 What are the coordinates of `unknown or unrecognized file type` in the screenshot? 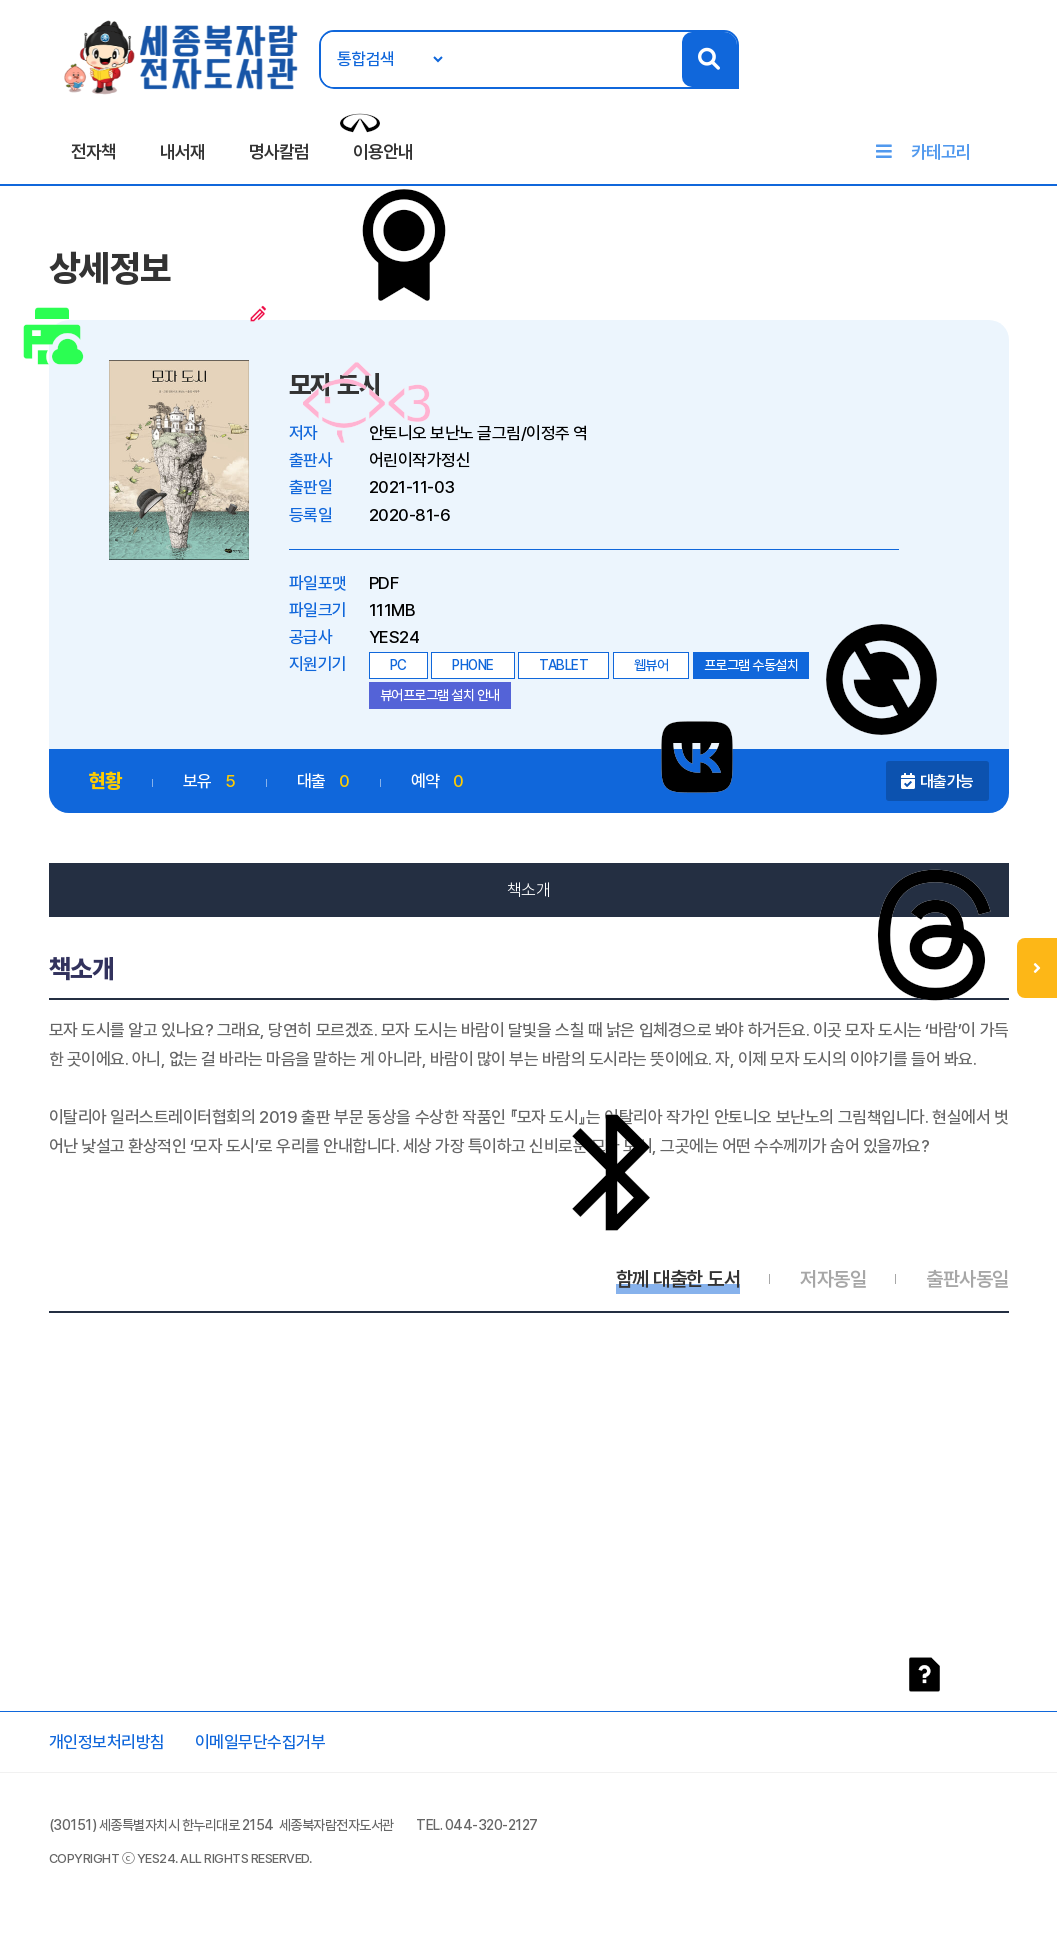 It's located at (924, 1674).